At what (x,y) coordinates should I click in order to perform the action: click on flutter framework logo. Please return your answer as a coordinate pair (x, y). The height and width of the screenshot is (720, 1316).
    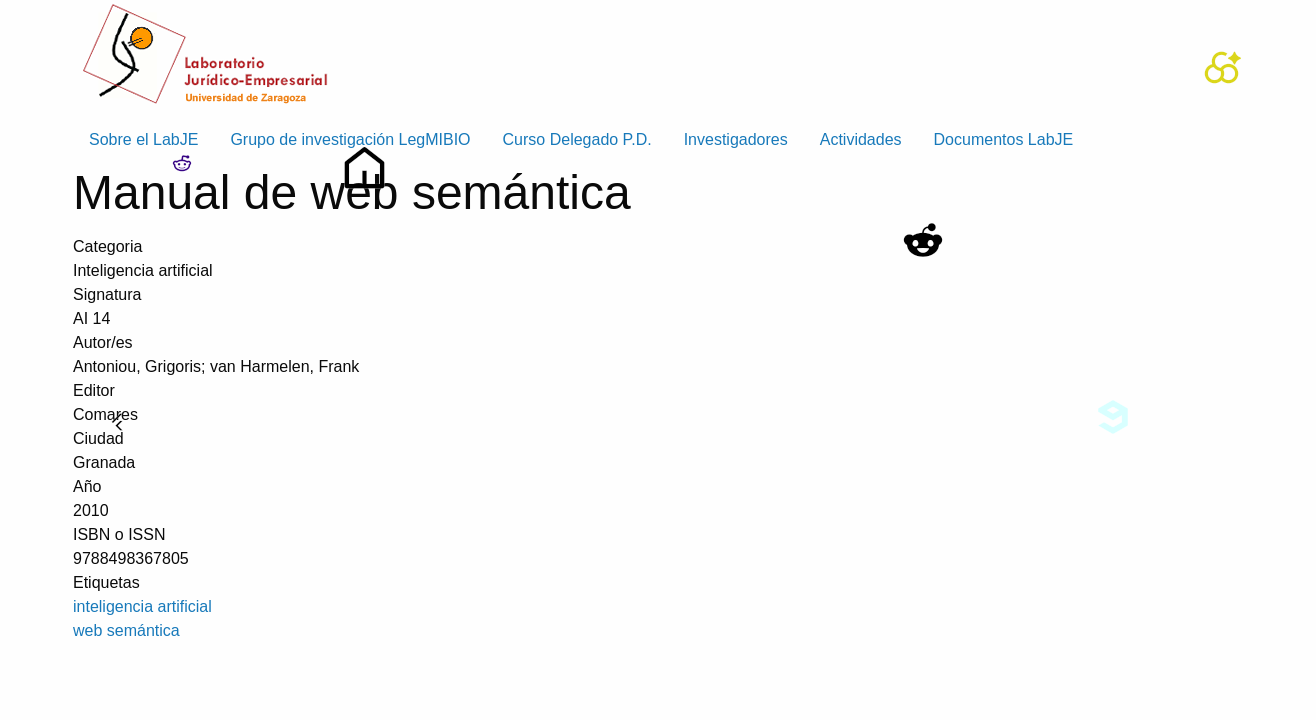
    Looking at the image, I should click on (118, 422).